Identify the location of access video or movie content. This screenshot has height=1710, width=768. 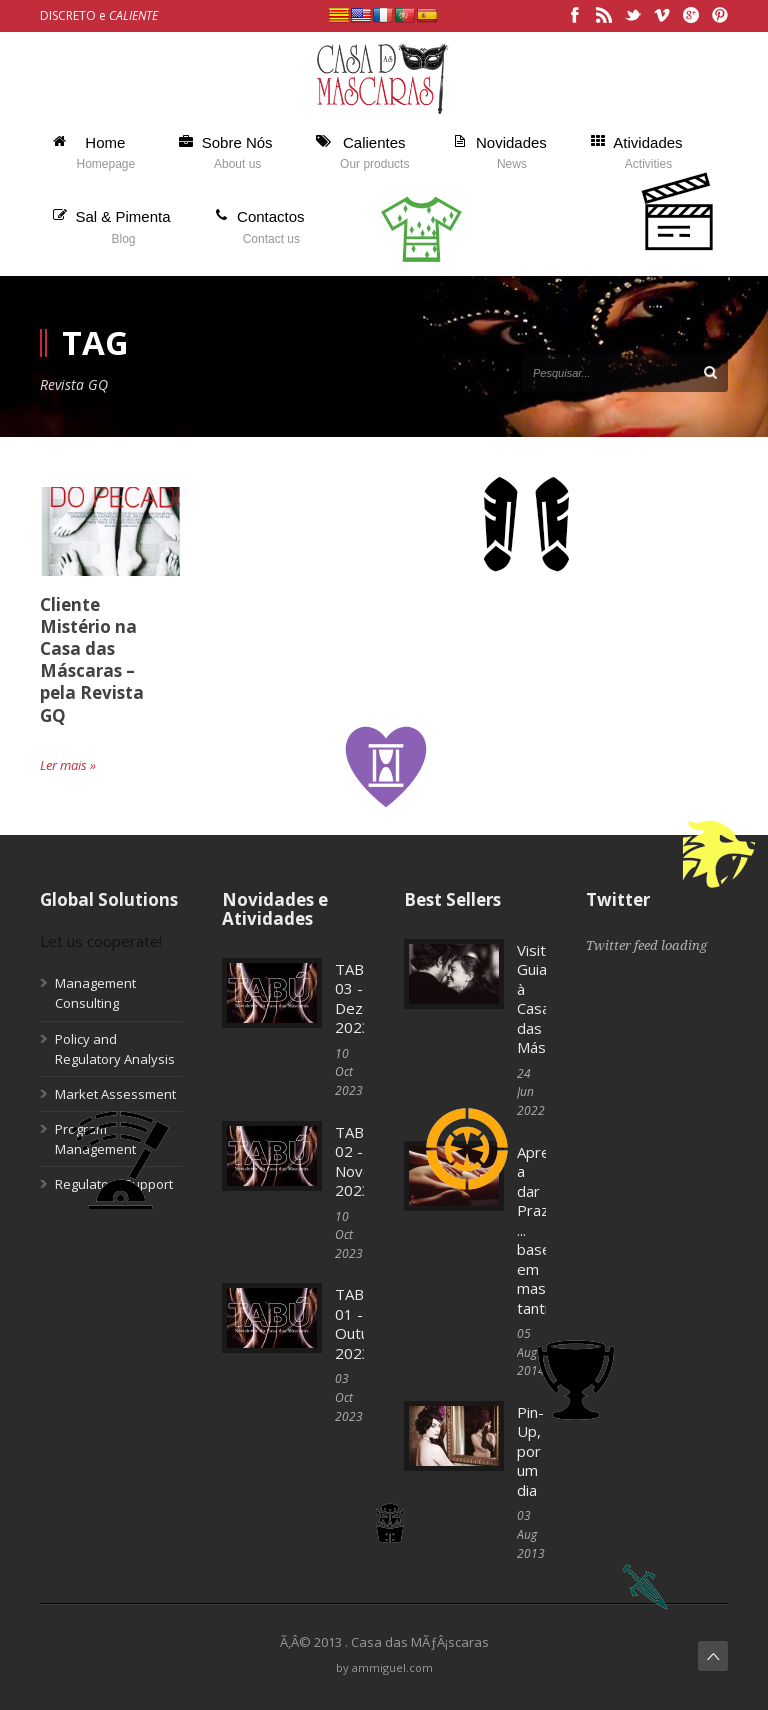
(679, 211).